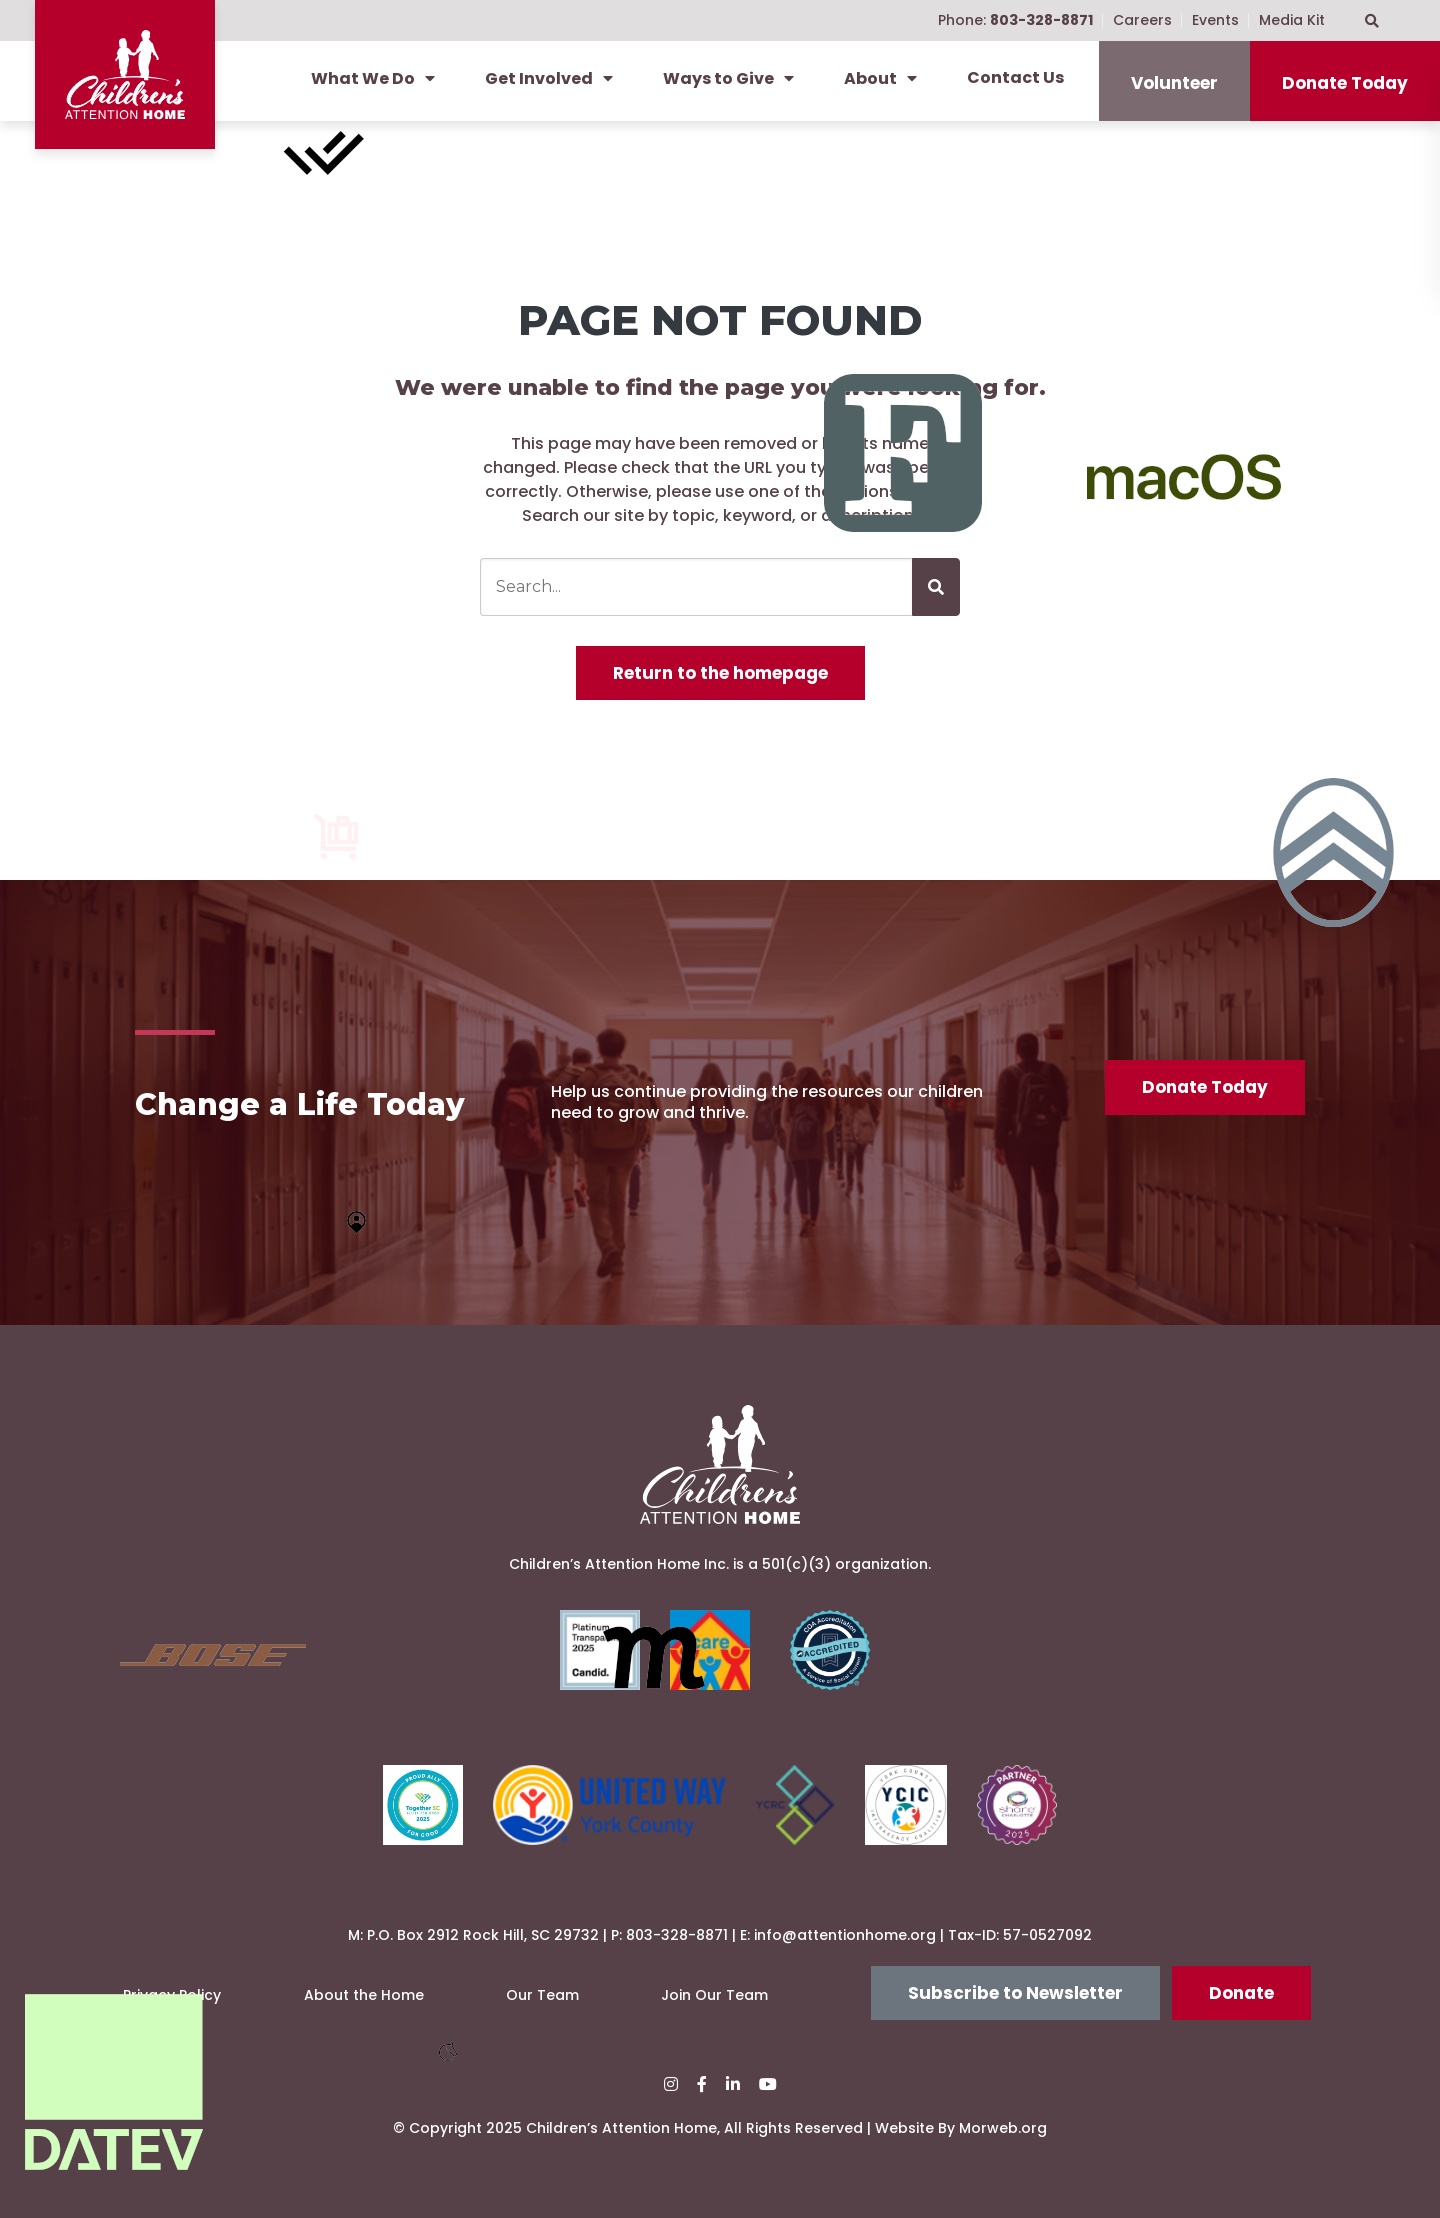  I want to click on indicates macOS operating system compatibility, so click(1184, 477).